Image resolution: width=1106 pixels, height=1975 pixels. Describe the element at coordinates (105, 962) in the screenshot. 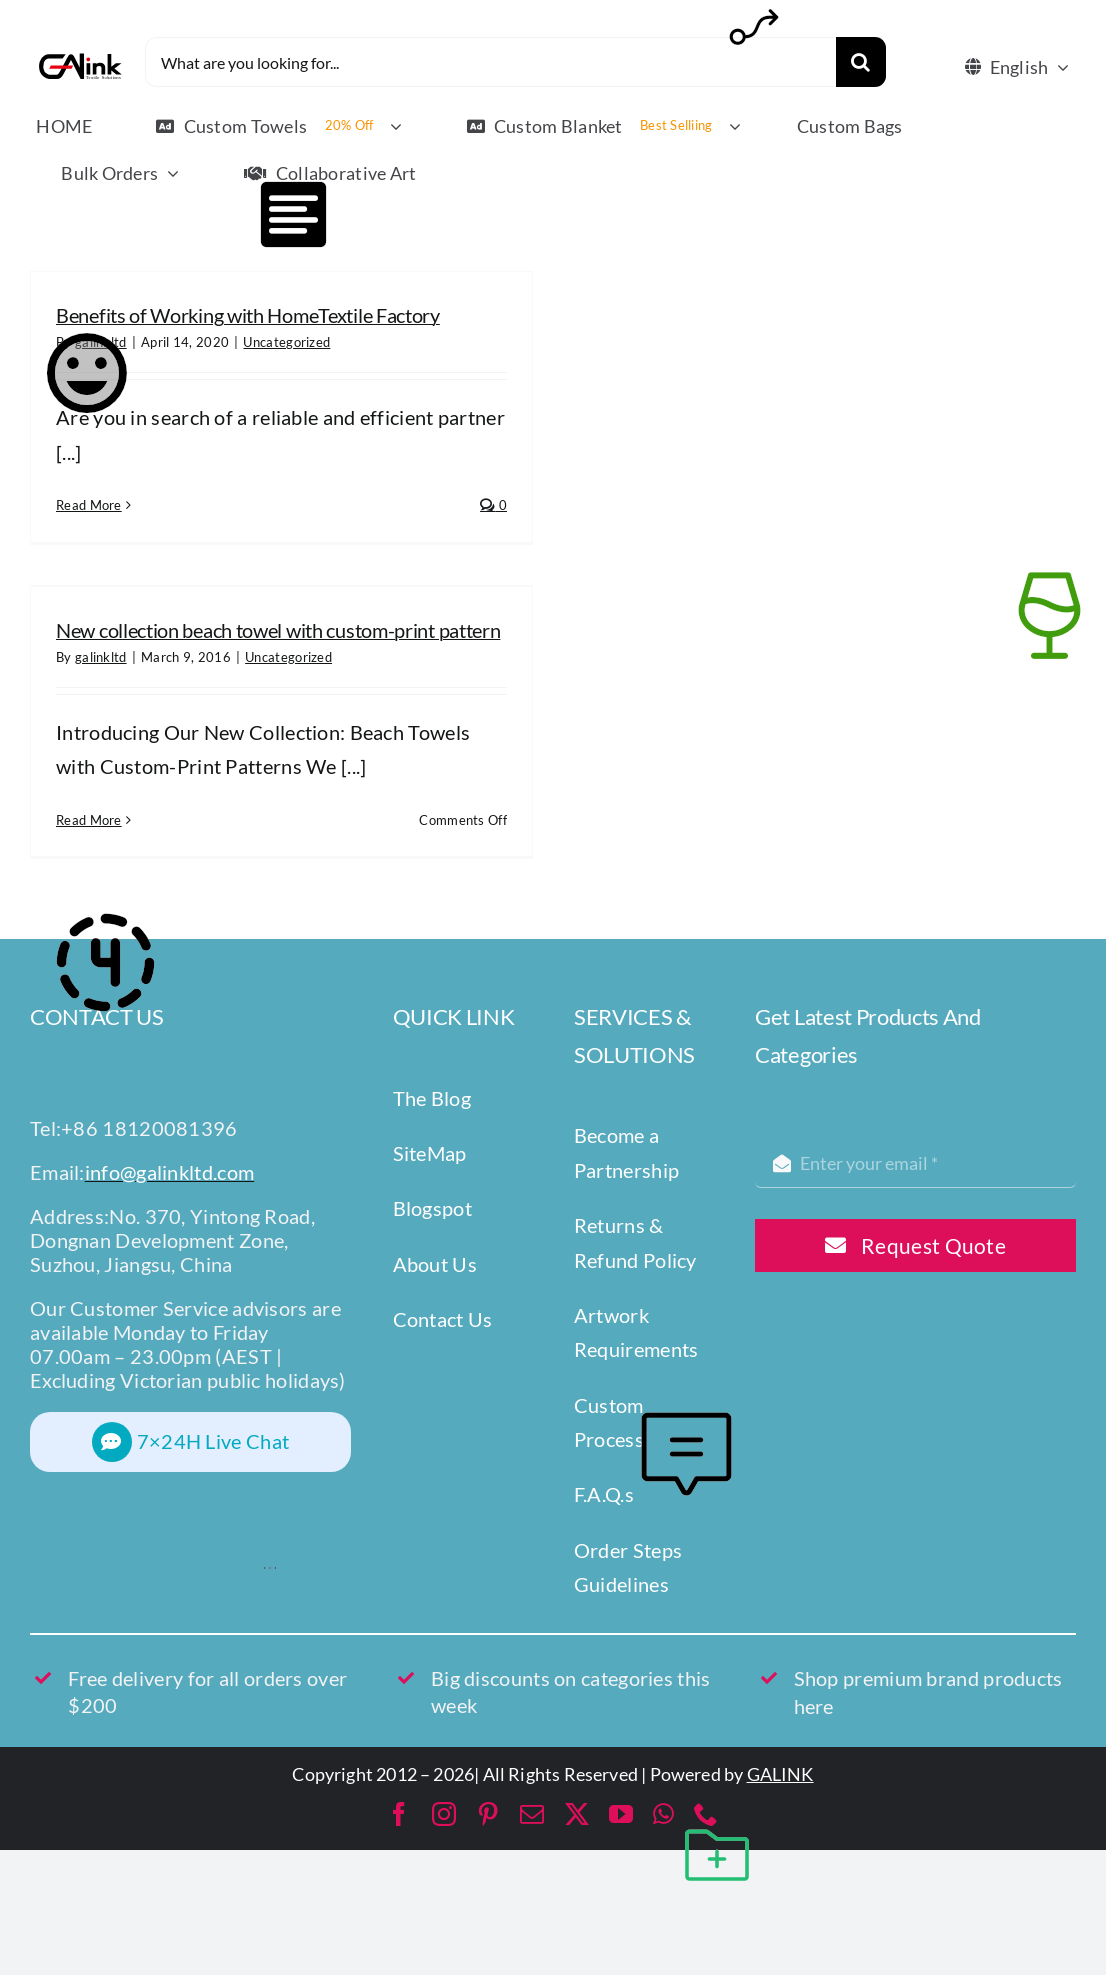

I see `step 4 in a multi-step process` at that location.